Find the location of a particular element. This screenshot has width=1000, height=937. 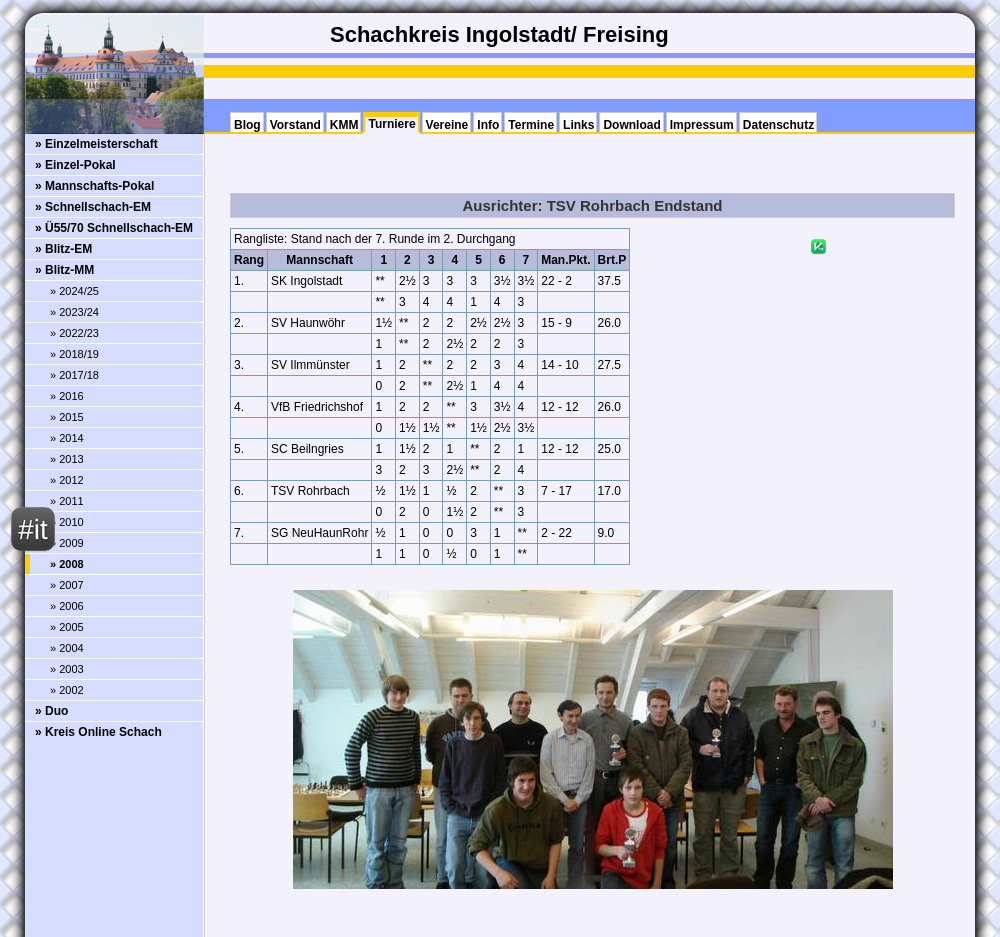

open vim text editor is located at coordinates (818, 246).